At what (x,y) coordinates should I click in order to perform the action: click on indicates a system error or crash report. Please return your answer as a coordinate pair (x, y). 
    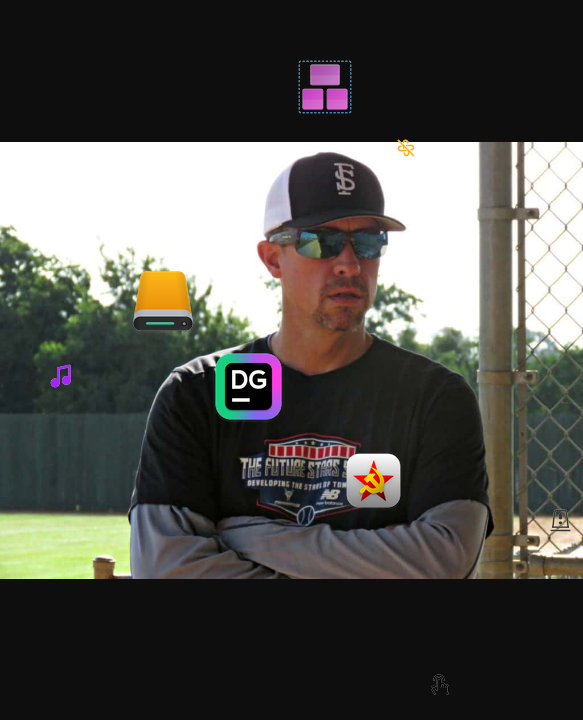
    Looking at the image, I should click on (560, 519).